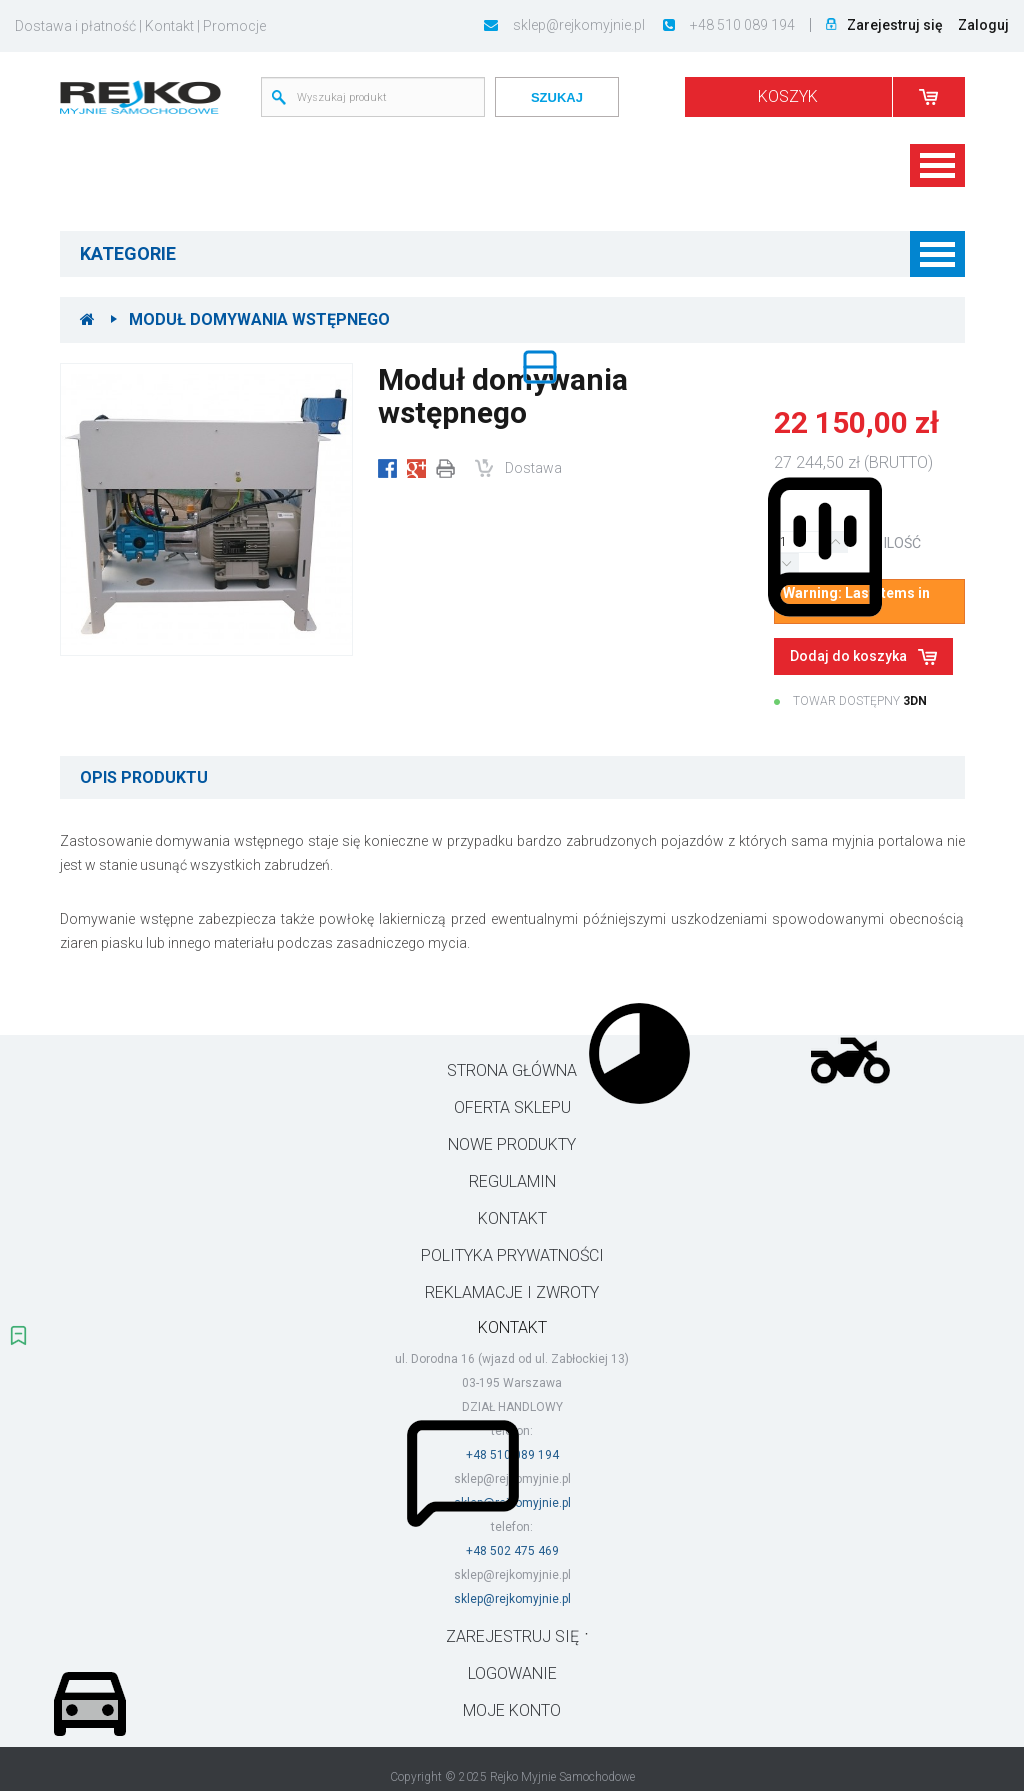 Image resolution: width=1024 pixels, height=1791 pixels. Describe the element at coordinates (540, 367) in the screenshot. I see `switch to two-row layout view` at that location.